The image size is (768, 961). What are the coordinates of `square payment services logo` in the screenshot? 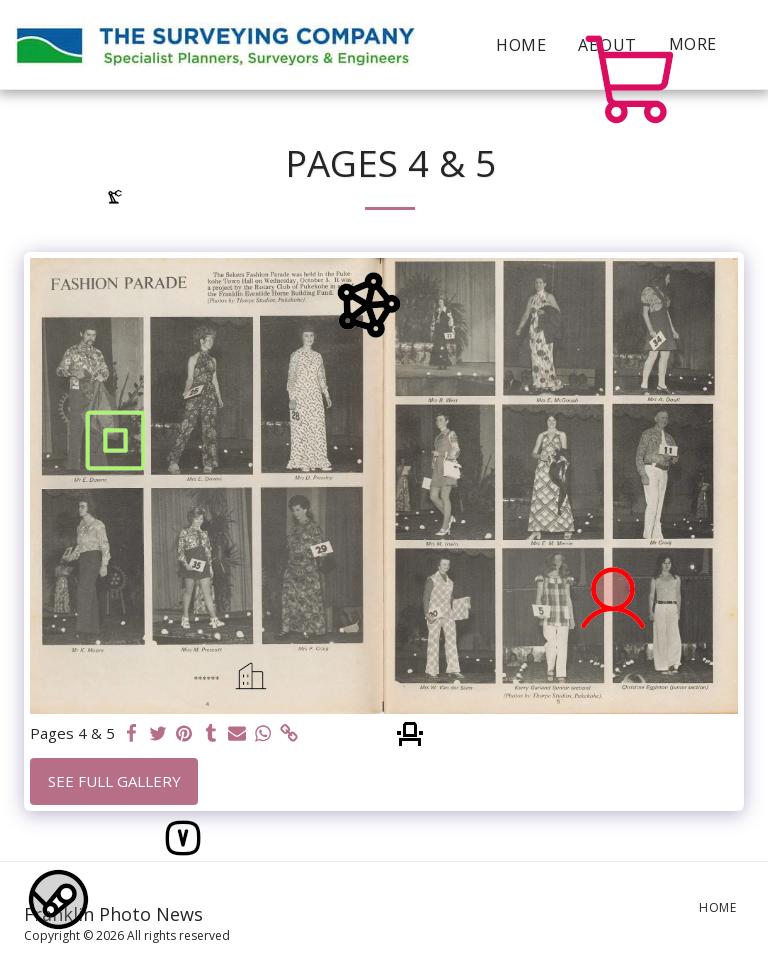 It's located at (115, 440).